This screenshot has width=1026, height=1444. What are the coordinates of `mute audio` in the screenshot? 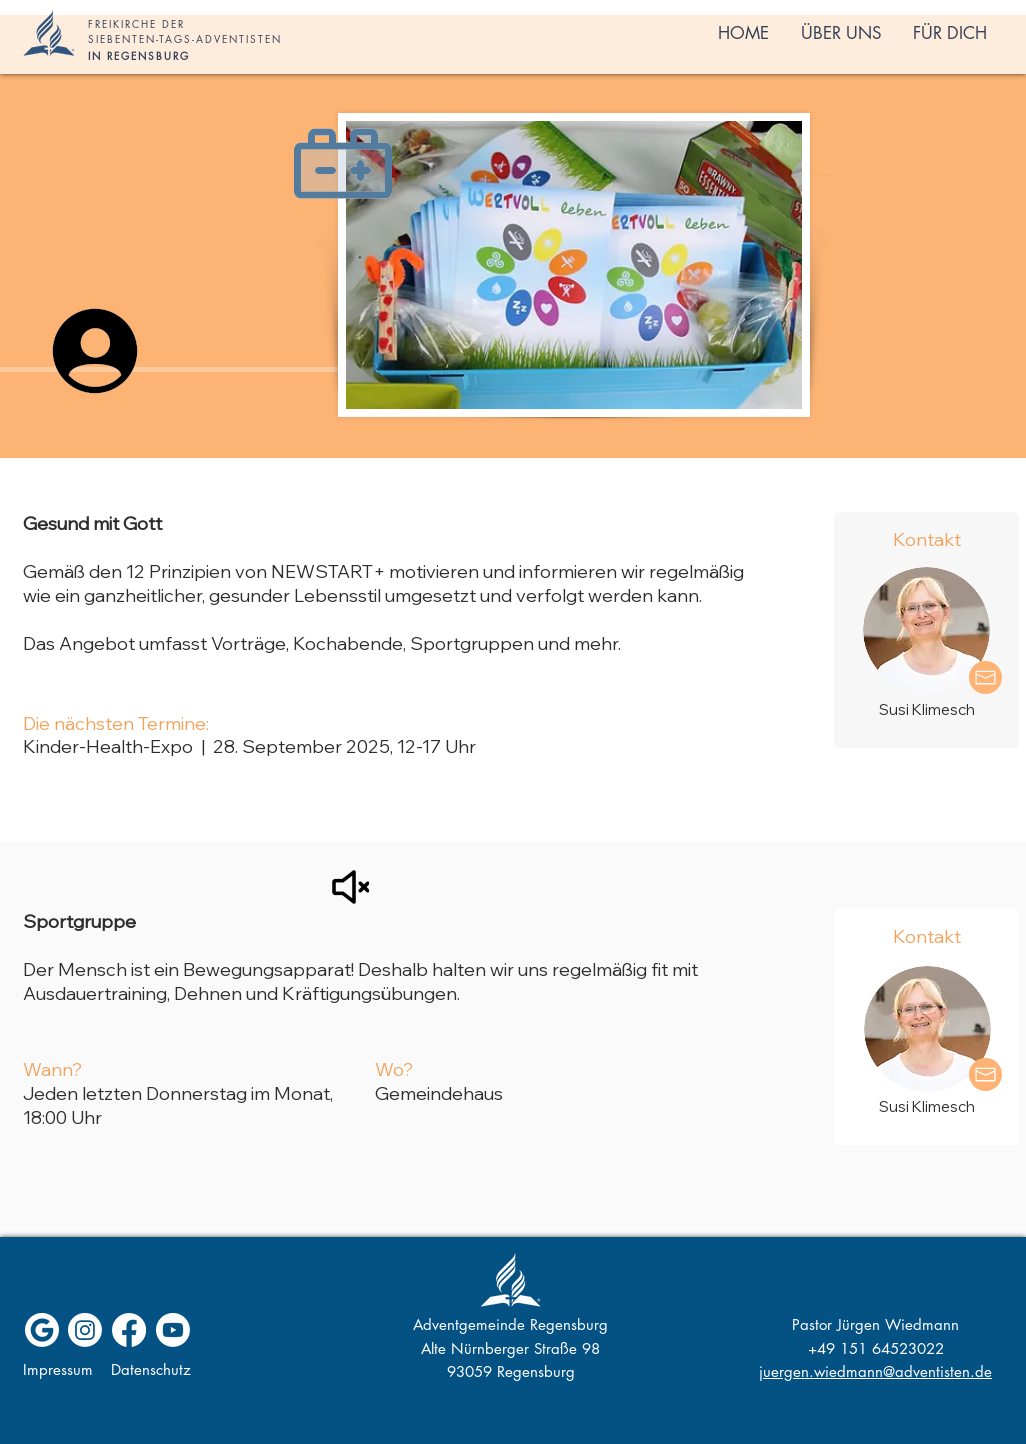 It's located at (349, 887).